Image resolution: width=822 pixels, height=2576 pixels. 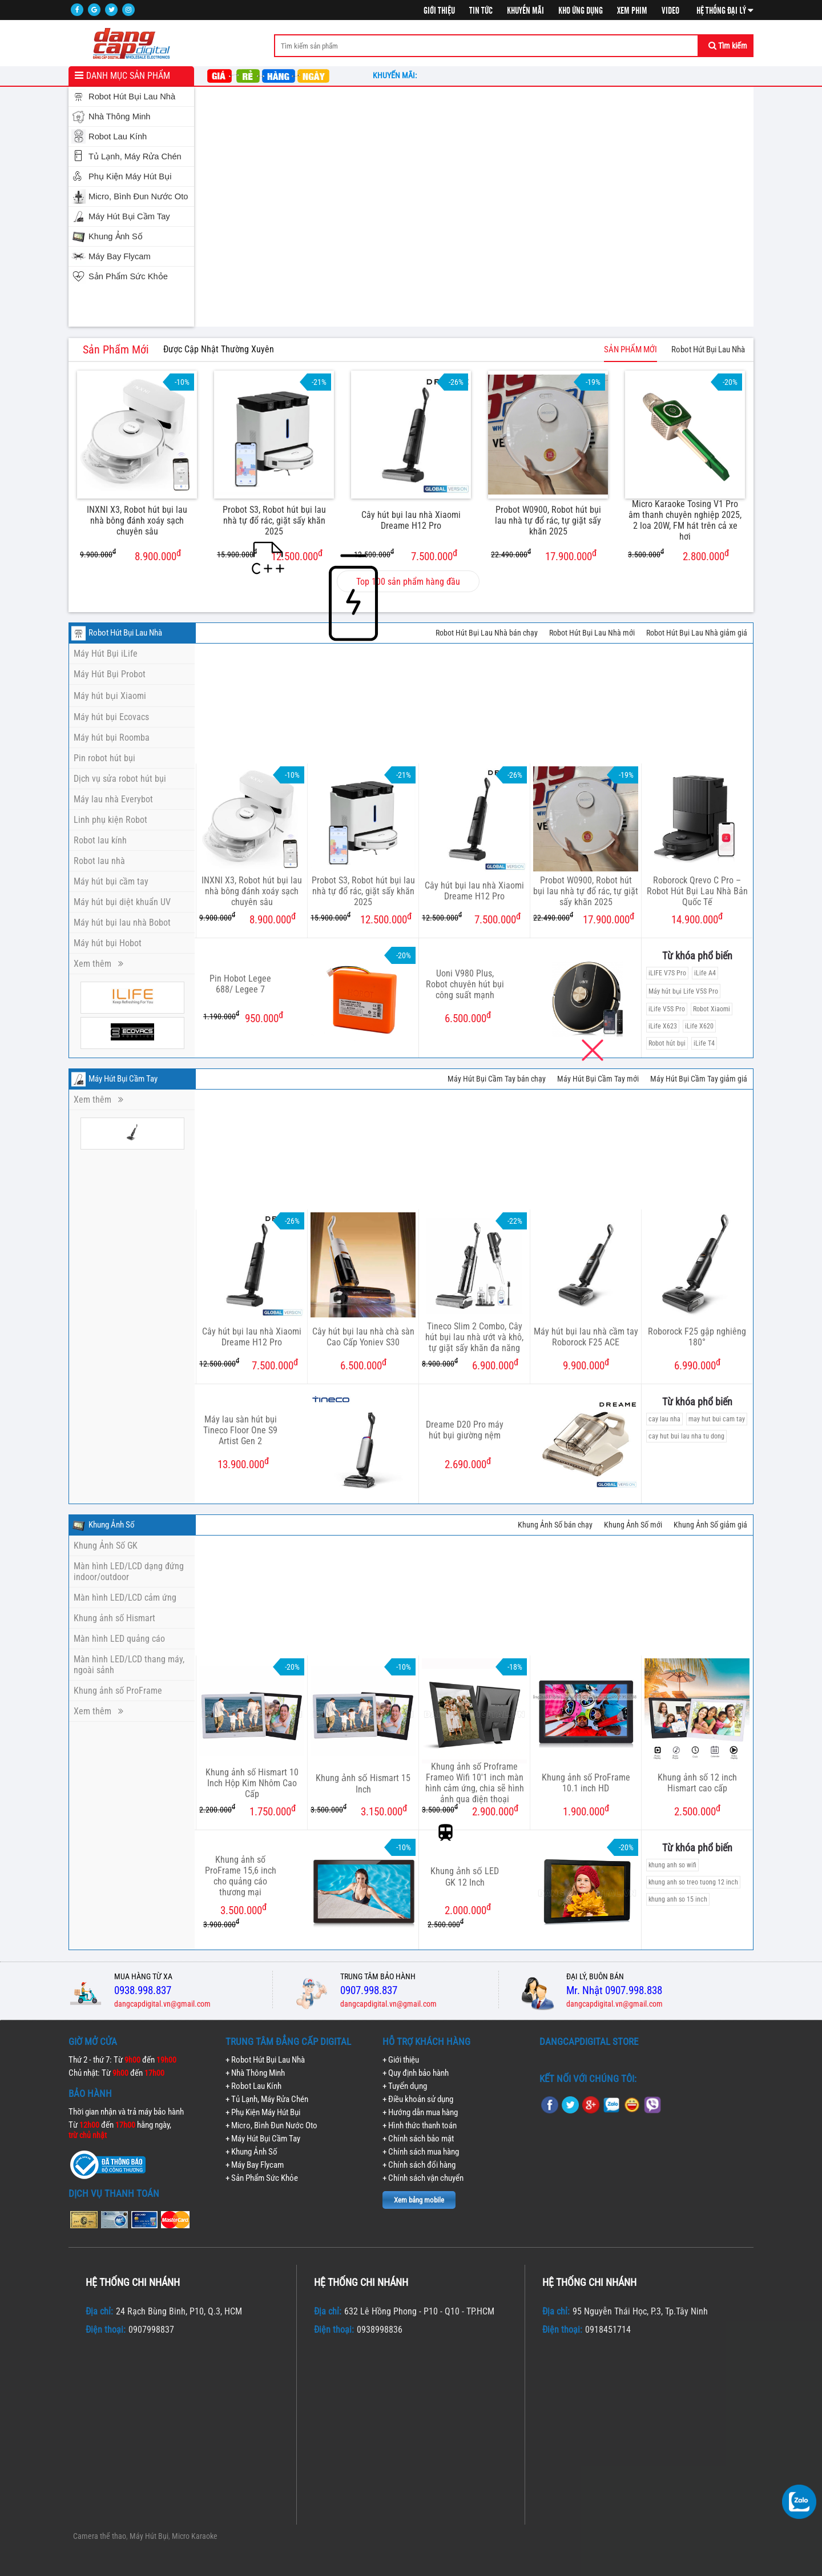 I want to click on view train schedules or routes, so click(x=445, y=1832).